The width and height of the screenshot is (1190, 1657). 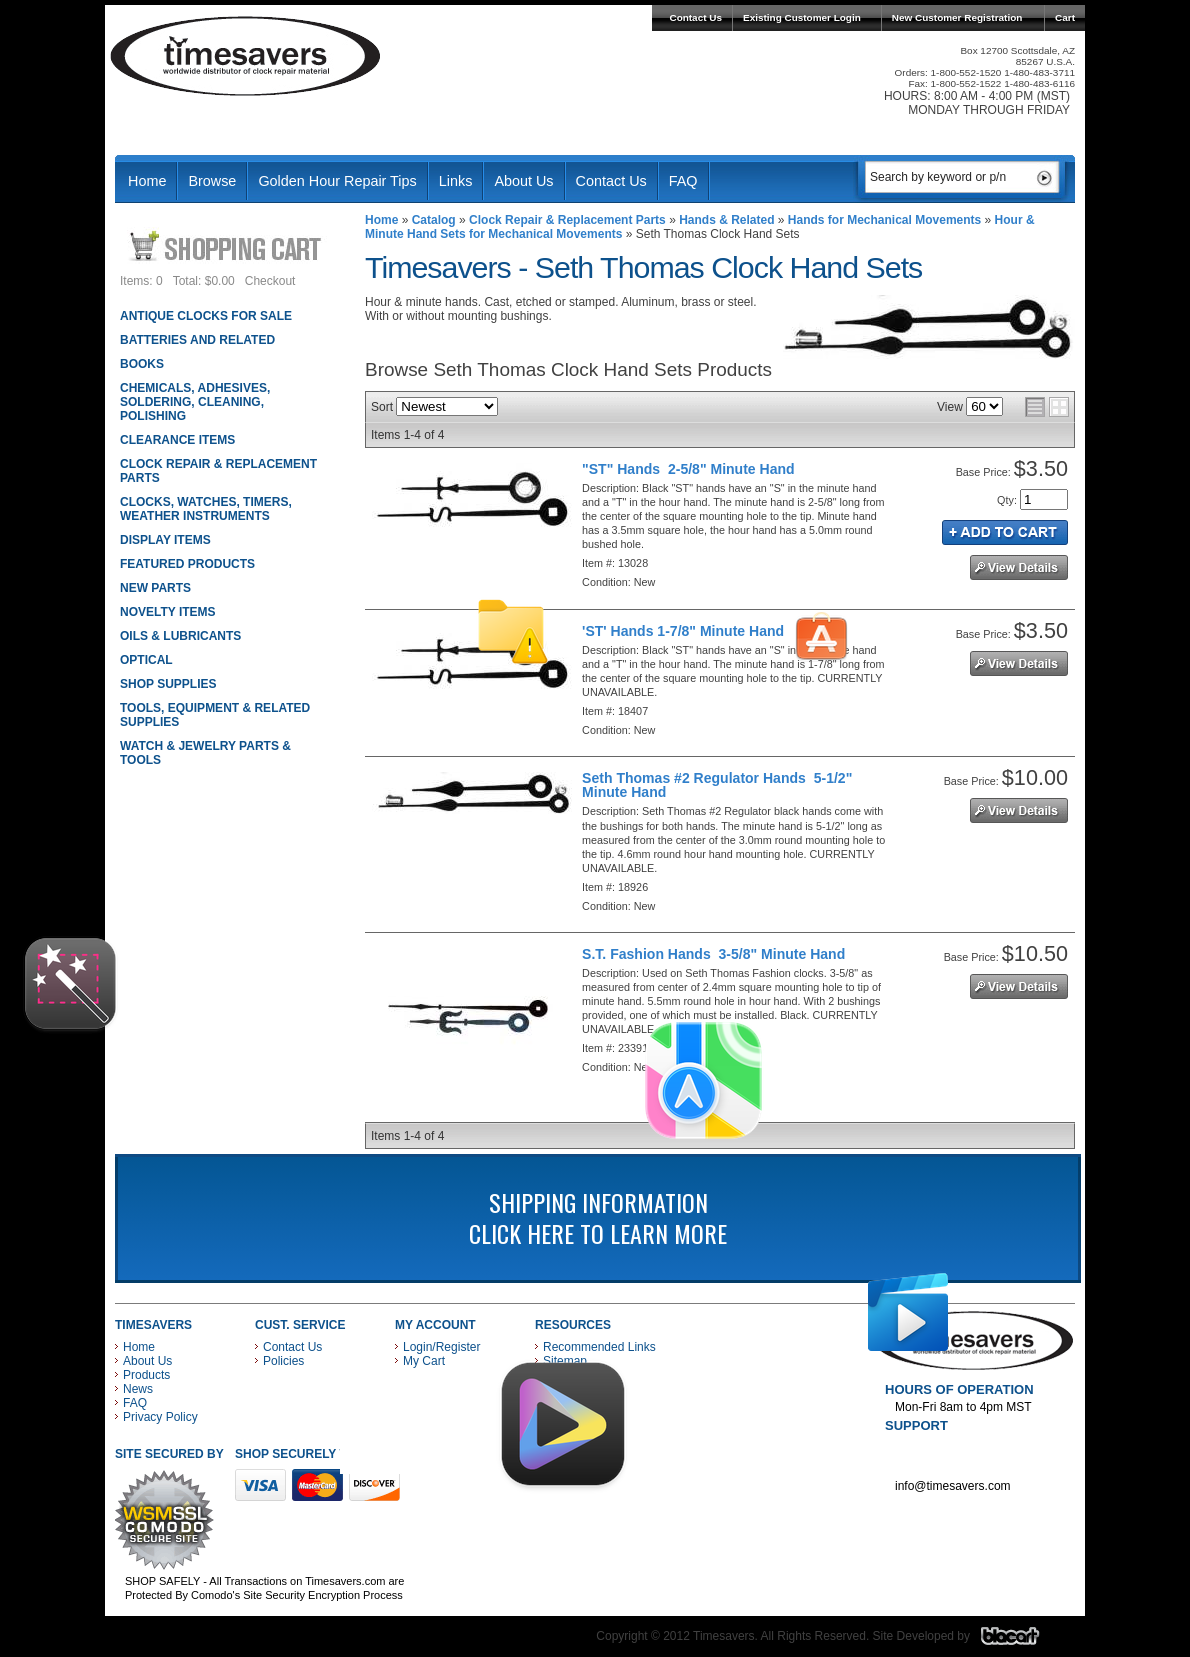 What do you see at coordinates (511, 627) in the screenshot?
I see `folder contains items with warnings or errors` at bounding box center [511, 627].